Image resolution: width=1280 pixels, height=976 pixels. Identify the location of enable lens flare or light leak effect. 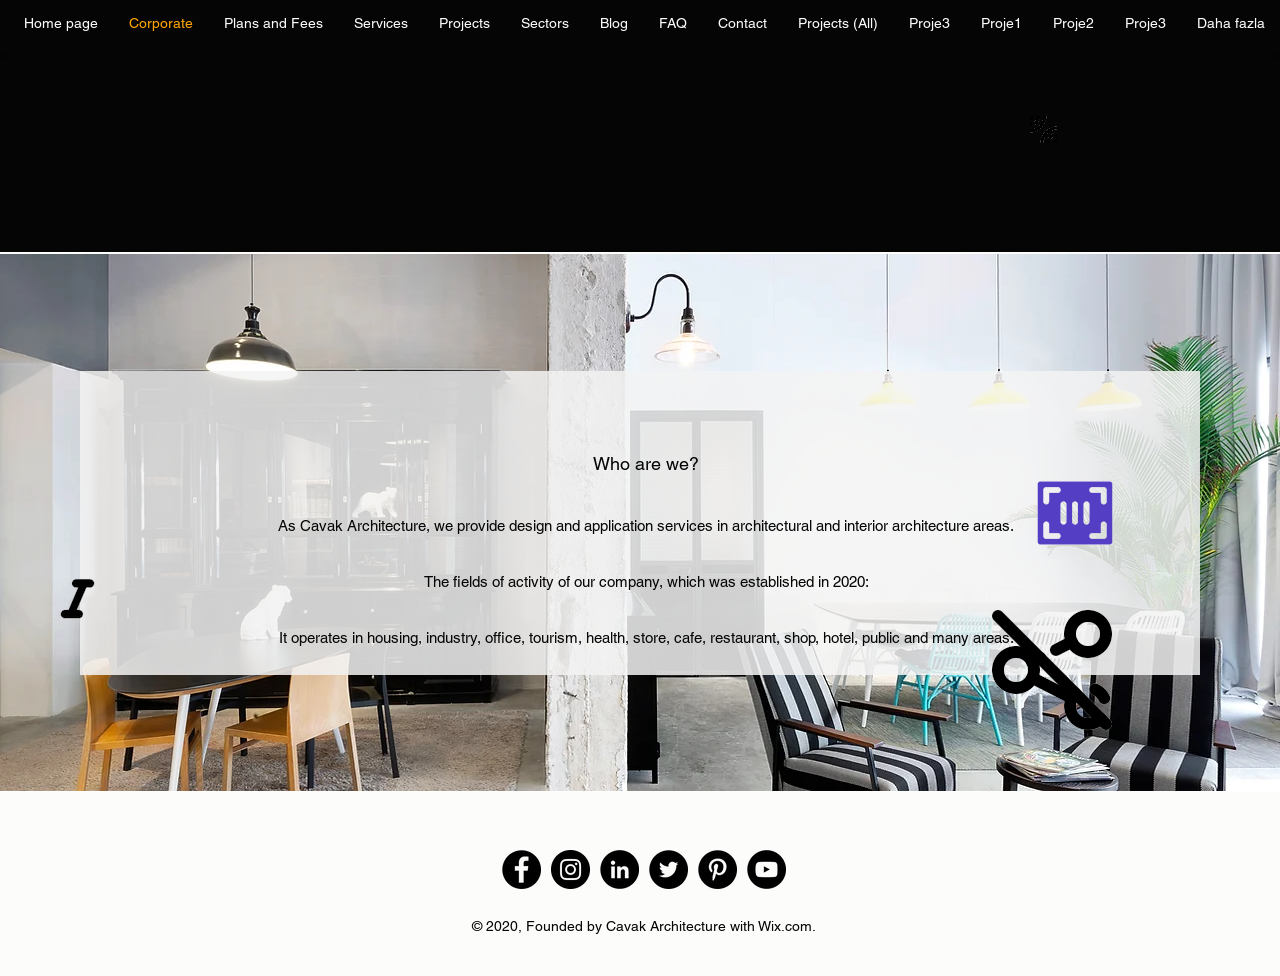
(1043, 129).